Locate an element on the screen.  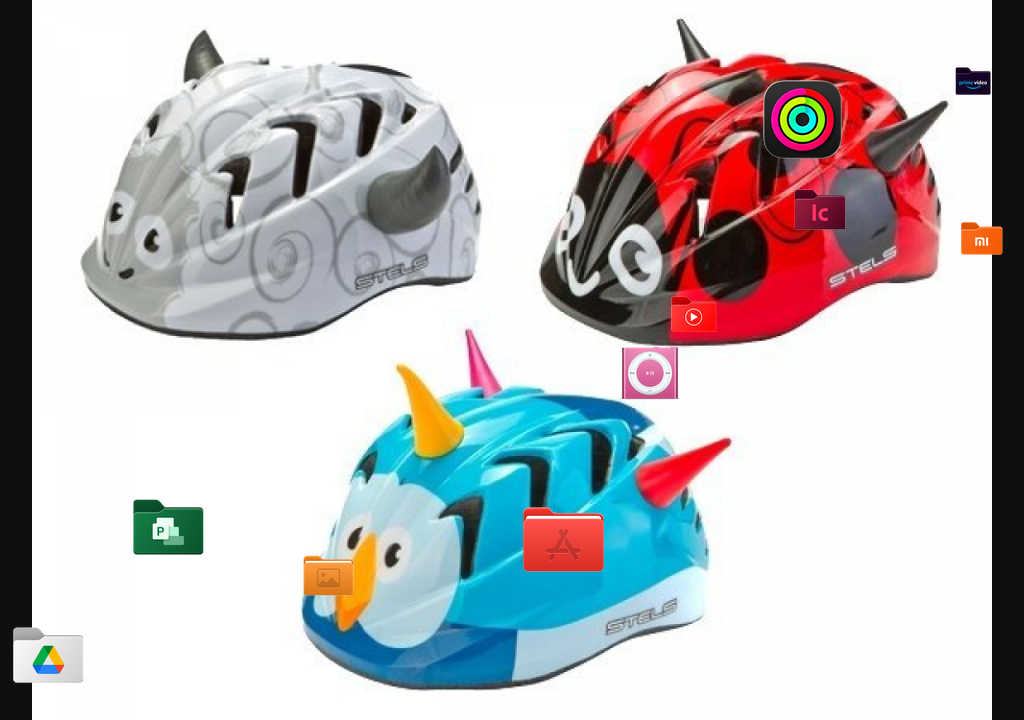
open google drive folder is located at coordinates (48, 657).